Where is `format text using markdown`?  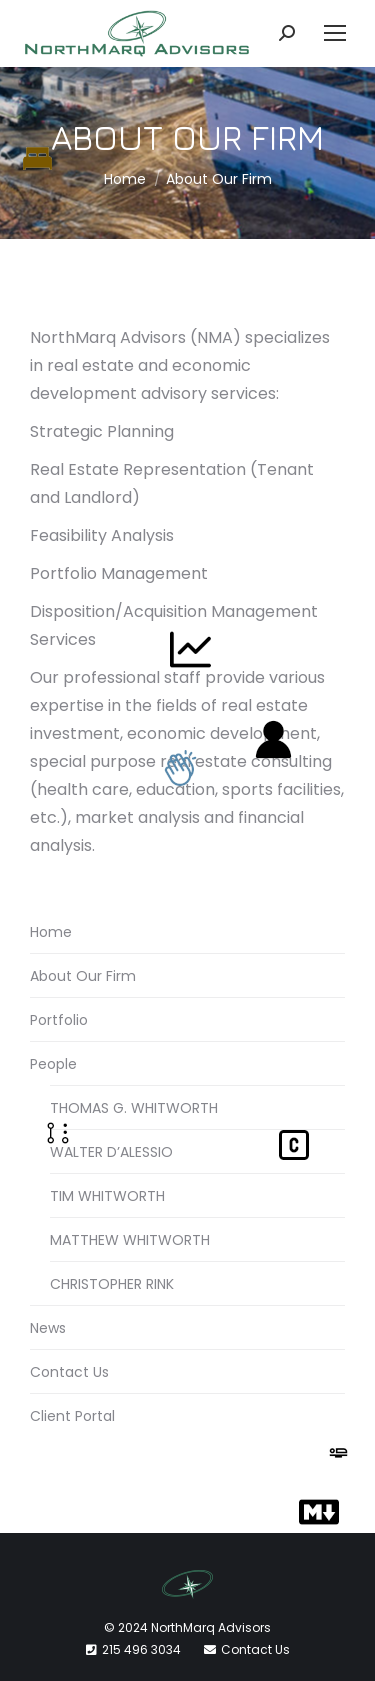
format text using markdown is located at coordinates (319, 1512).